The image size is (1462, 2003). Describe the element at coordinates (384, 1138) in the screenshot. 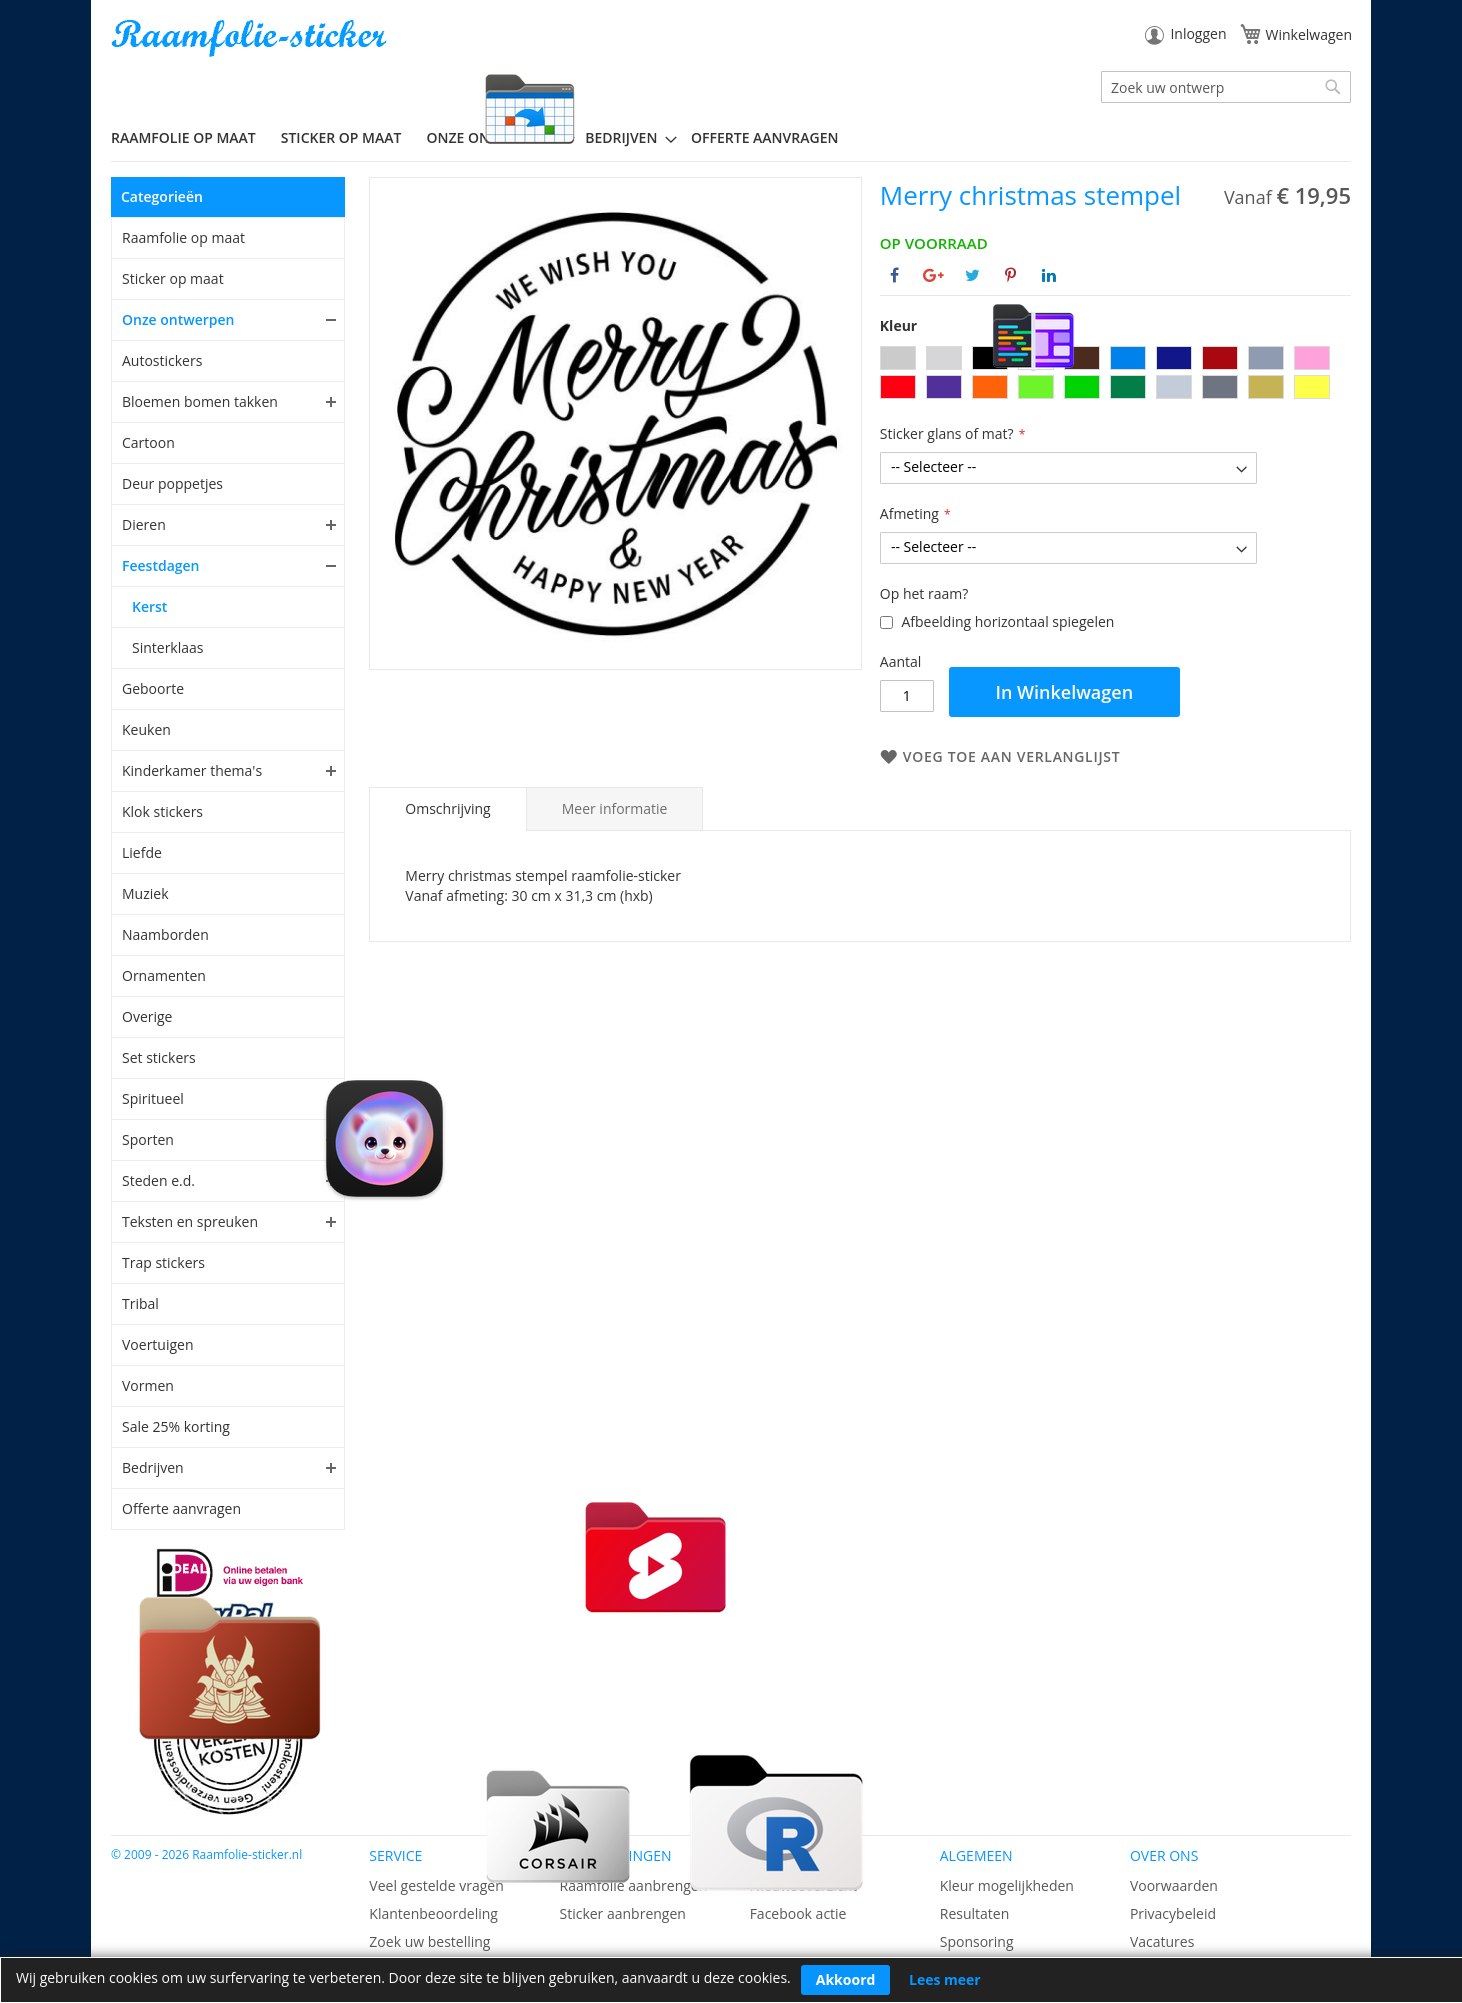

I see `open Image Playground app` at that location.